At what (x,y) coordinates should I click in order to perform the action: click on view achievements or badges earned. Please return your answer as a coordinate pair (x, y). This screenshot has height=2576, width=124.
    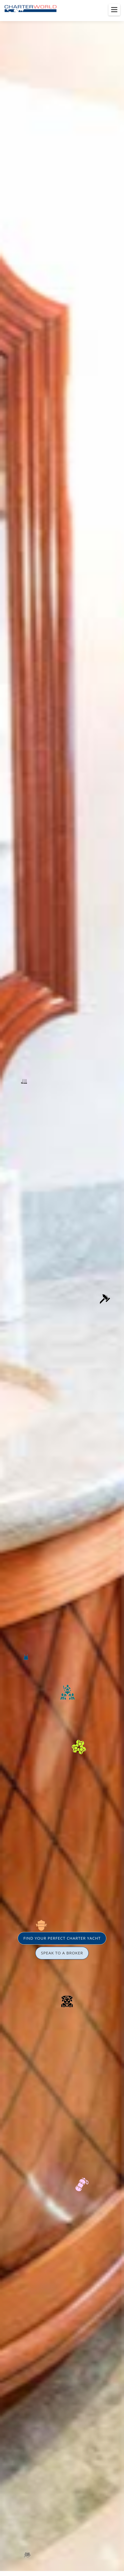
    Looking at the image, I should click on (41, 1925).